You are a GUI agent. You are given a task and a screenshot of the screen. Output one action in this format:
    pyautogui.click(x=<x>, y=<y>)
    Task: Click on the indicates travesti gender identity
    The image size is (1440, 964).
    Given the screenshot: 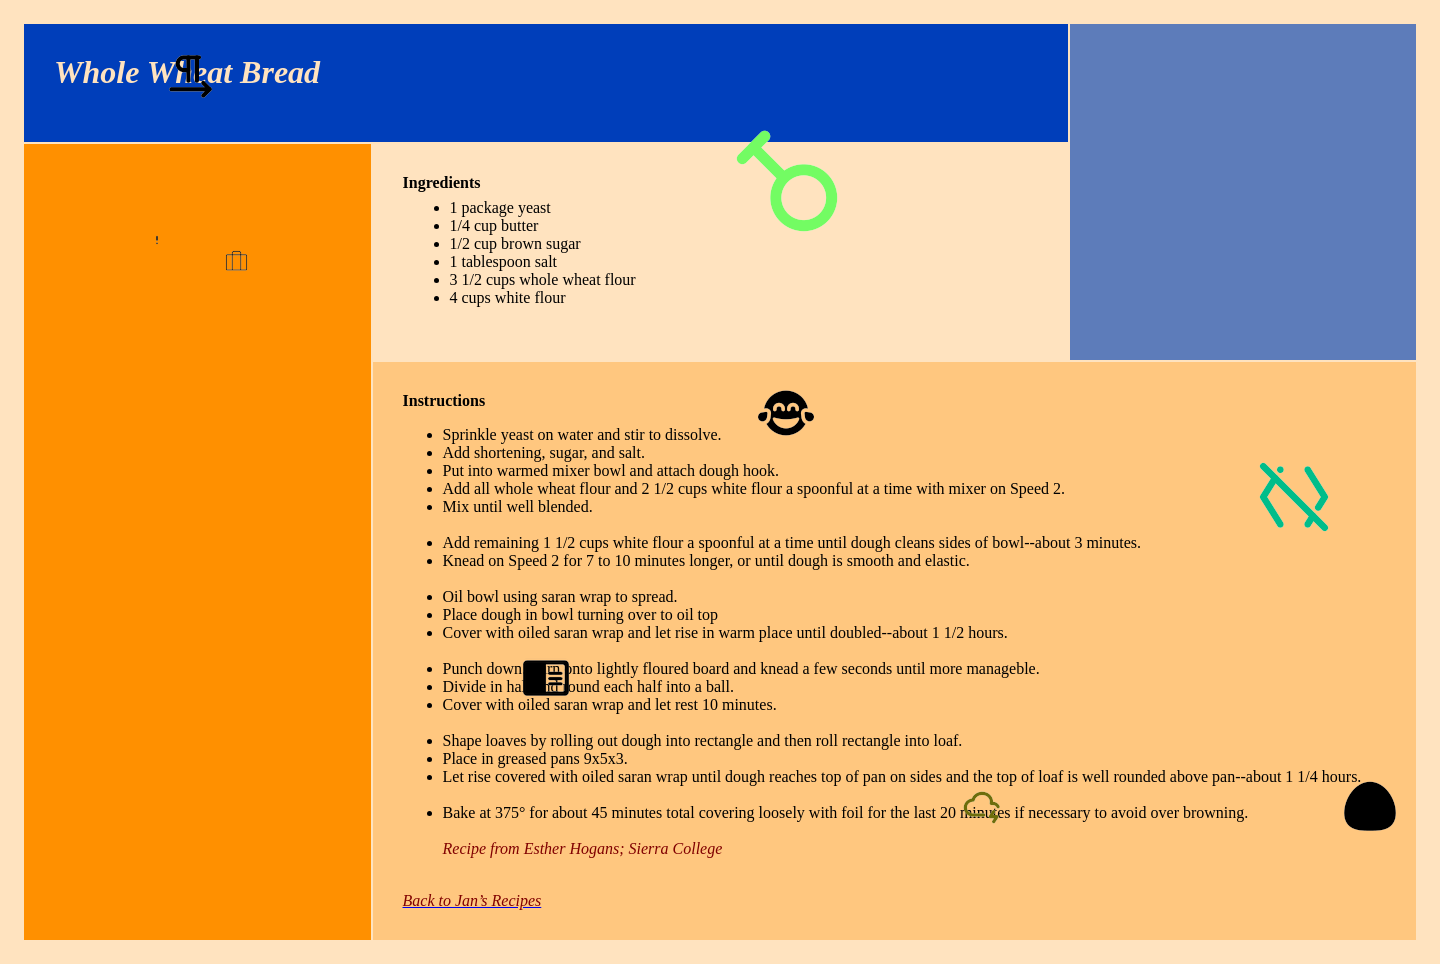 What is the action you would take?
    pyautogui.click(x=787, y=181)
    